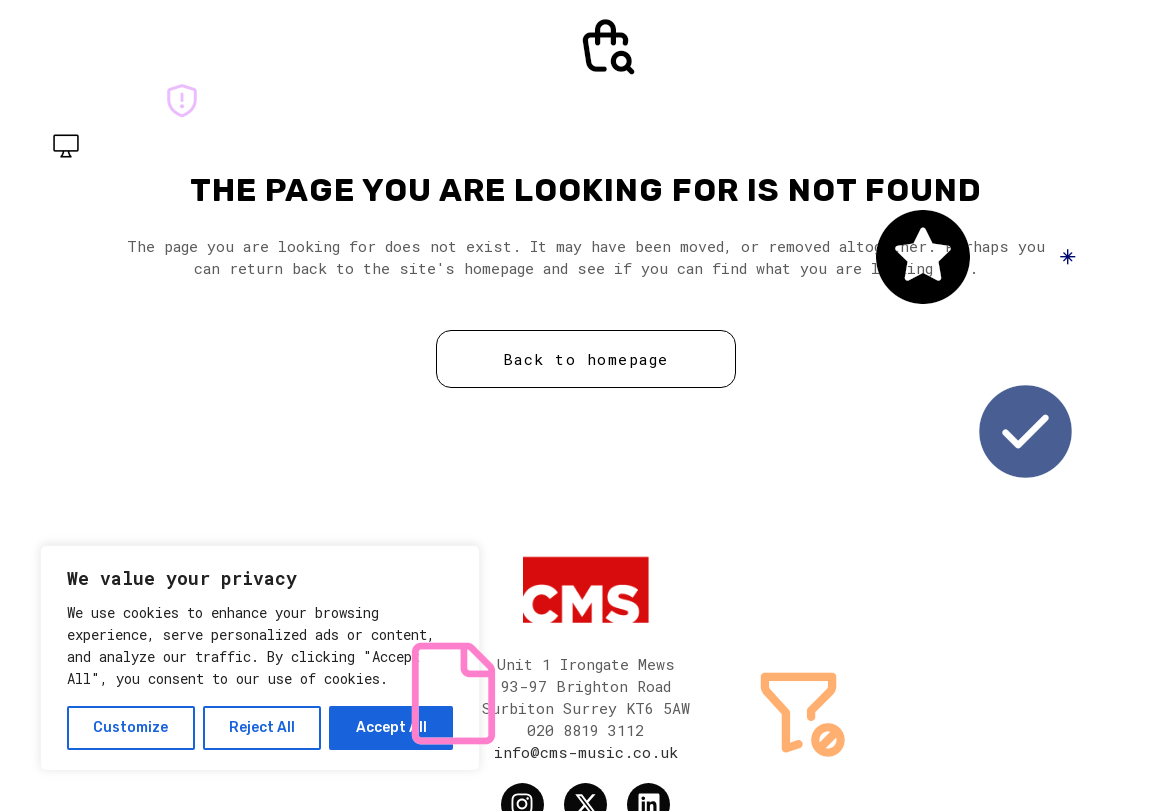 The height and width of the screenshot is (811, 1171). What do you see at coordinates (605, 45) in the screenshot?
I see `search your shopping bag or cart` at bounding box center [605, 45].